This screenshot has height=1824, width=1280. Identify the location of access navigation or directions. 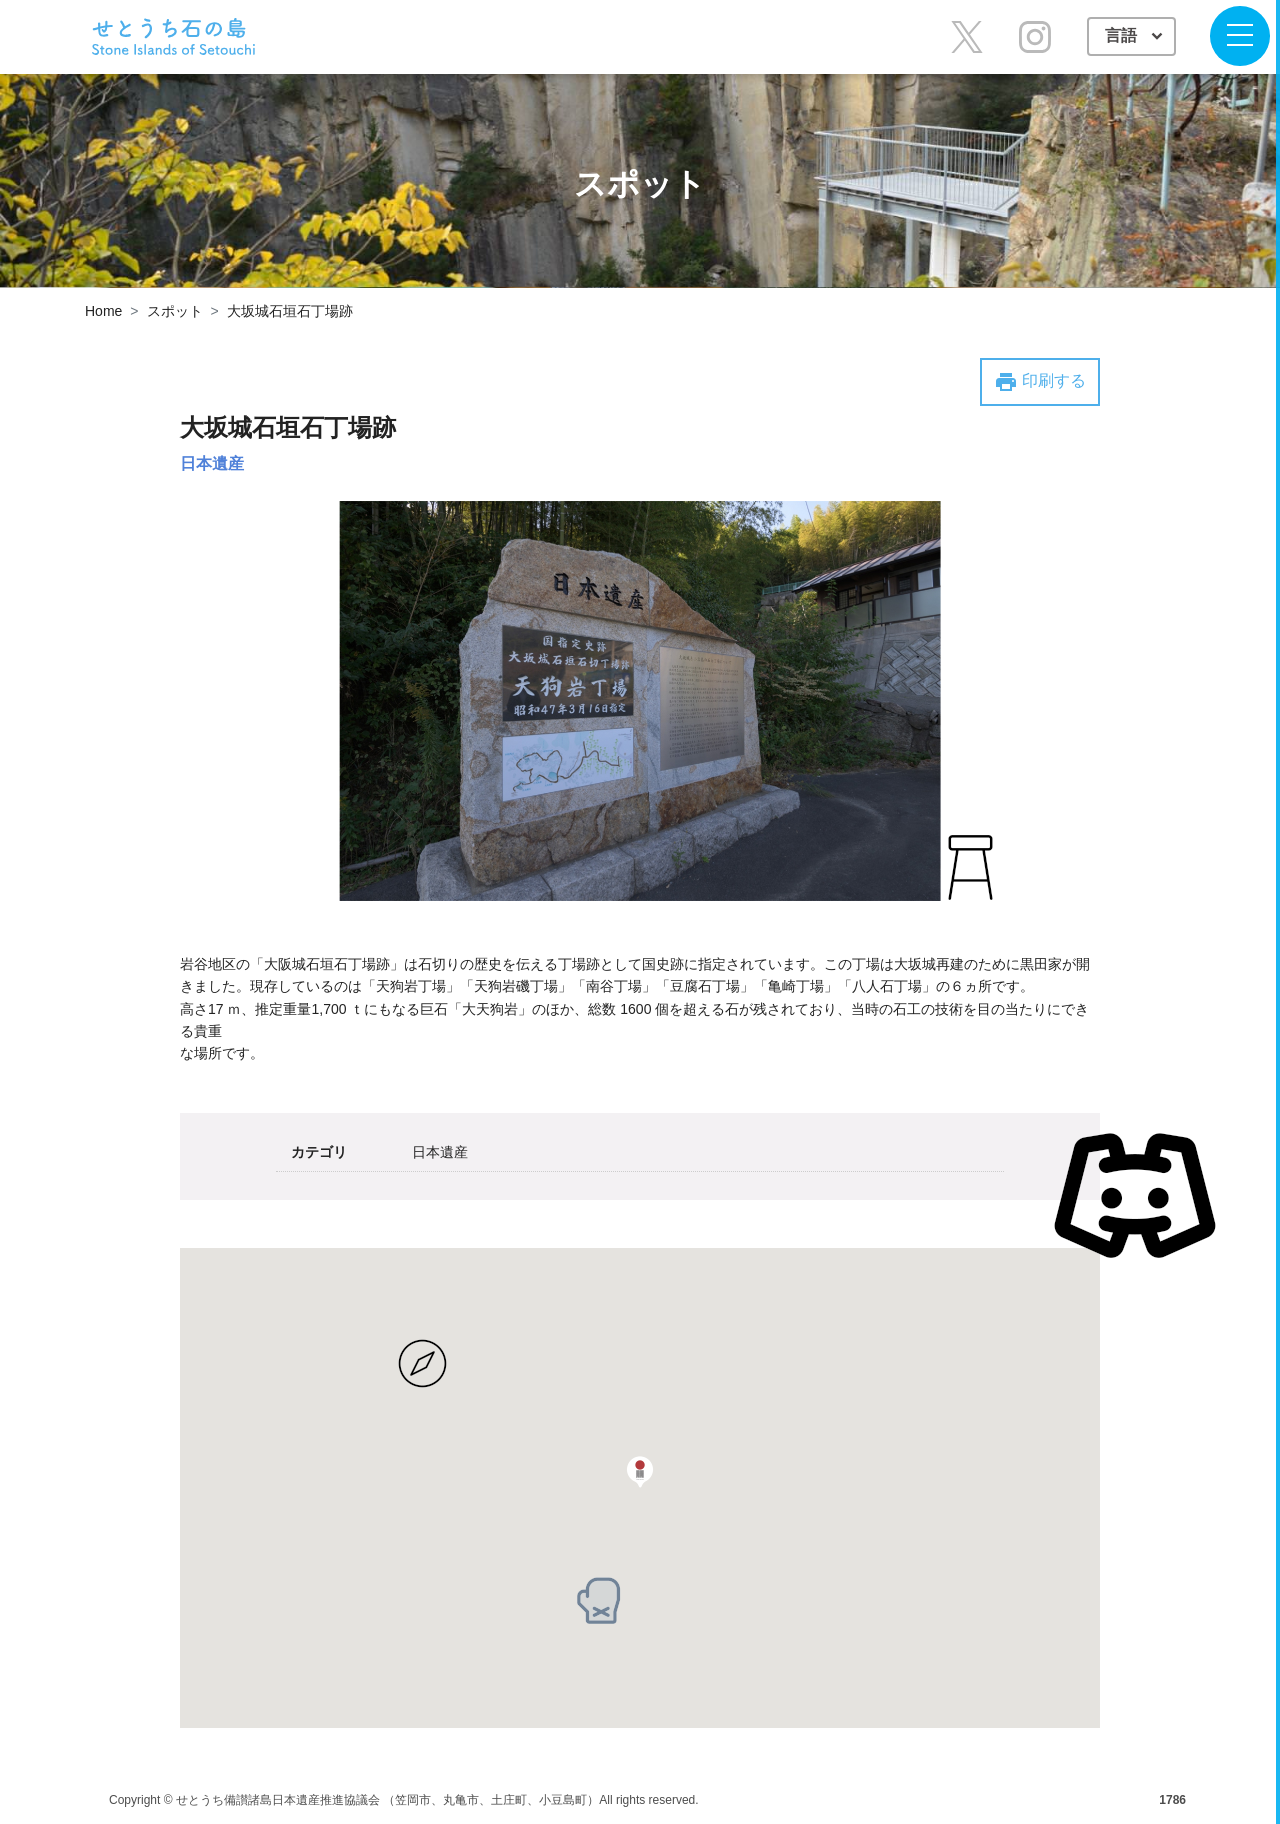
(422, 1363).